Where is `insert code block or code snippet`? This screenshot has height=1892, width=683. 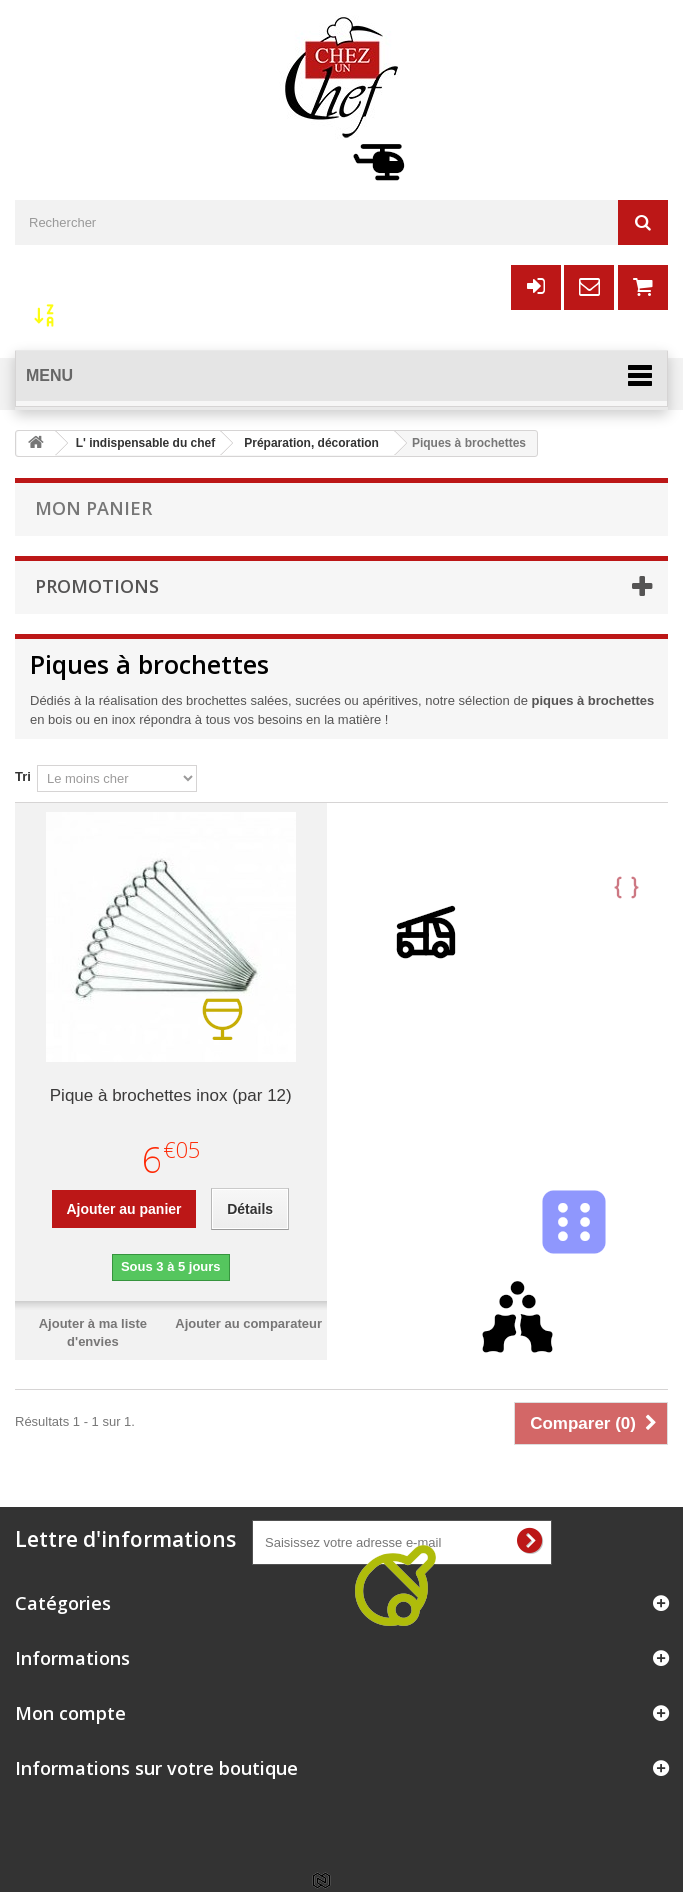 insert code block or code snippet is located at coordinates (626, 887).